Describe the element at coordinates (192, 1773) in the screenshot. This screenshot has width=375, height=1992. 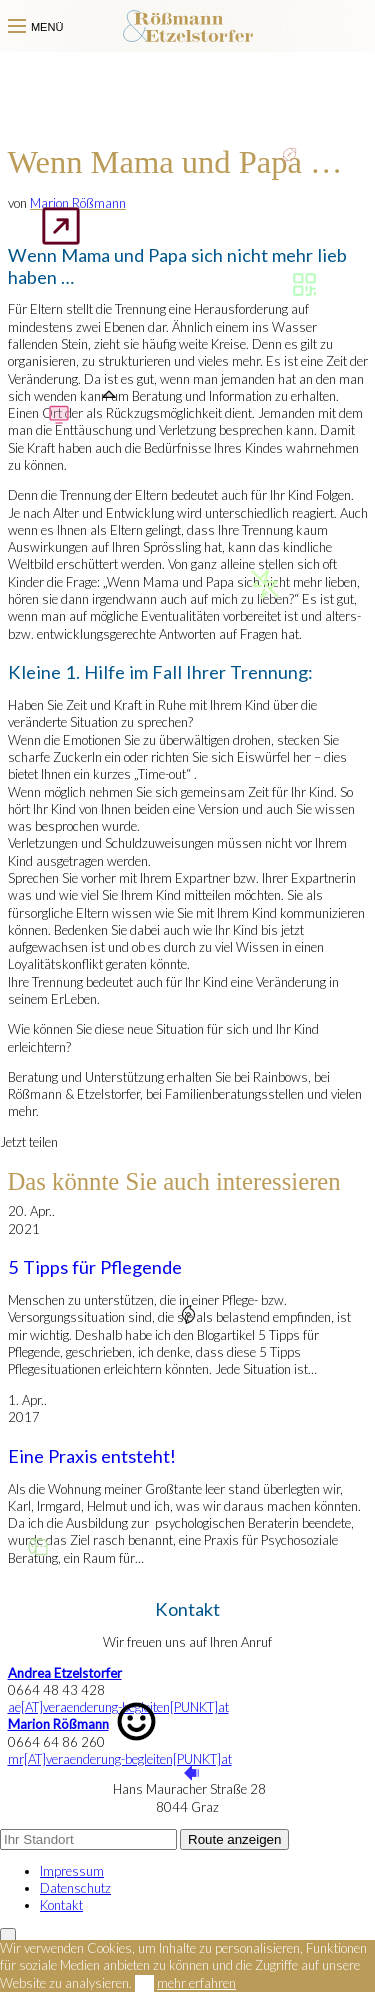
I see `go back to previous screen` at that location.